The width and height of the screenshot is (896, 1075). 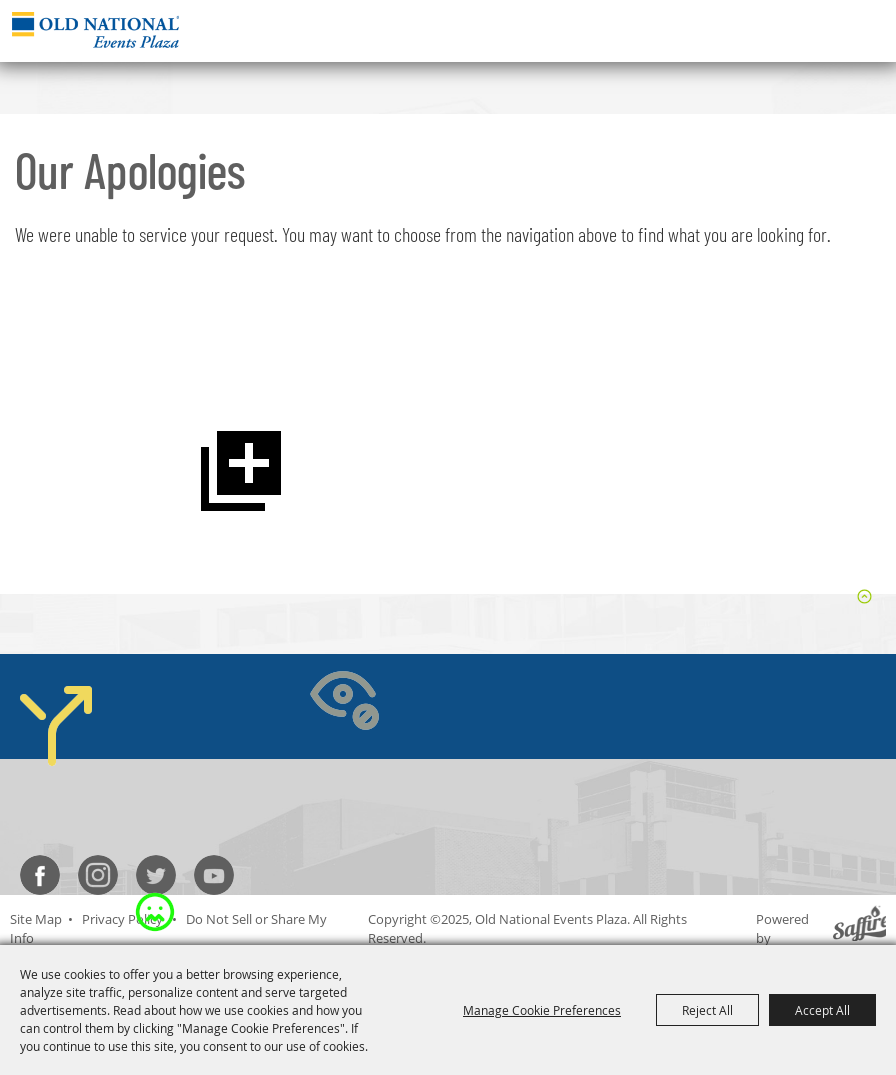 What do you see at coordinates (56, 726) in the screenshot?
I see `bear right at the fork` at bounding box center [56, 726].